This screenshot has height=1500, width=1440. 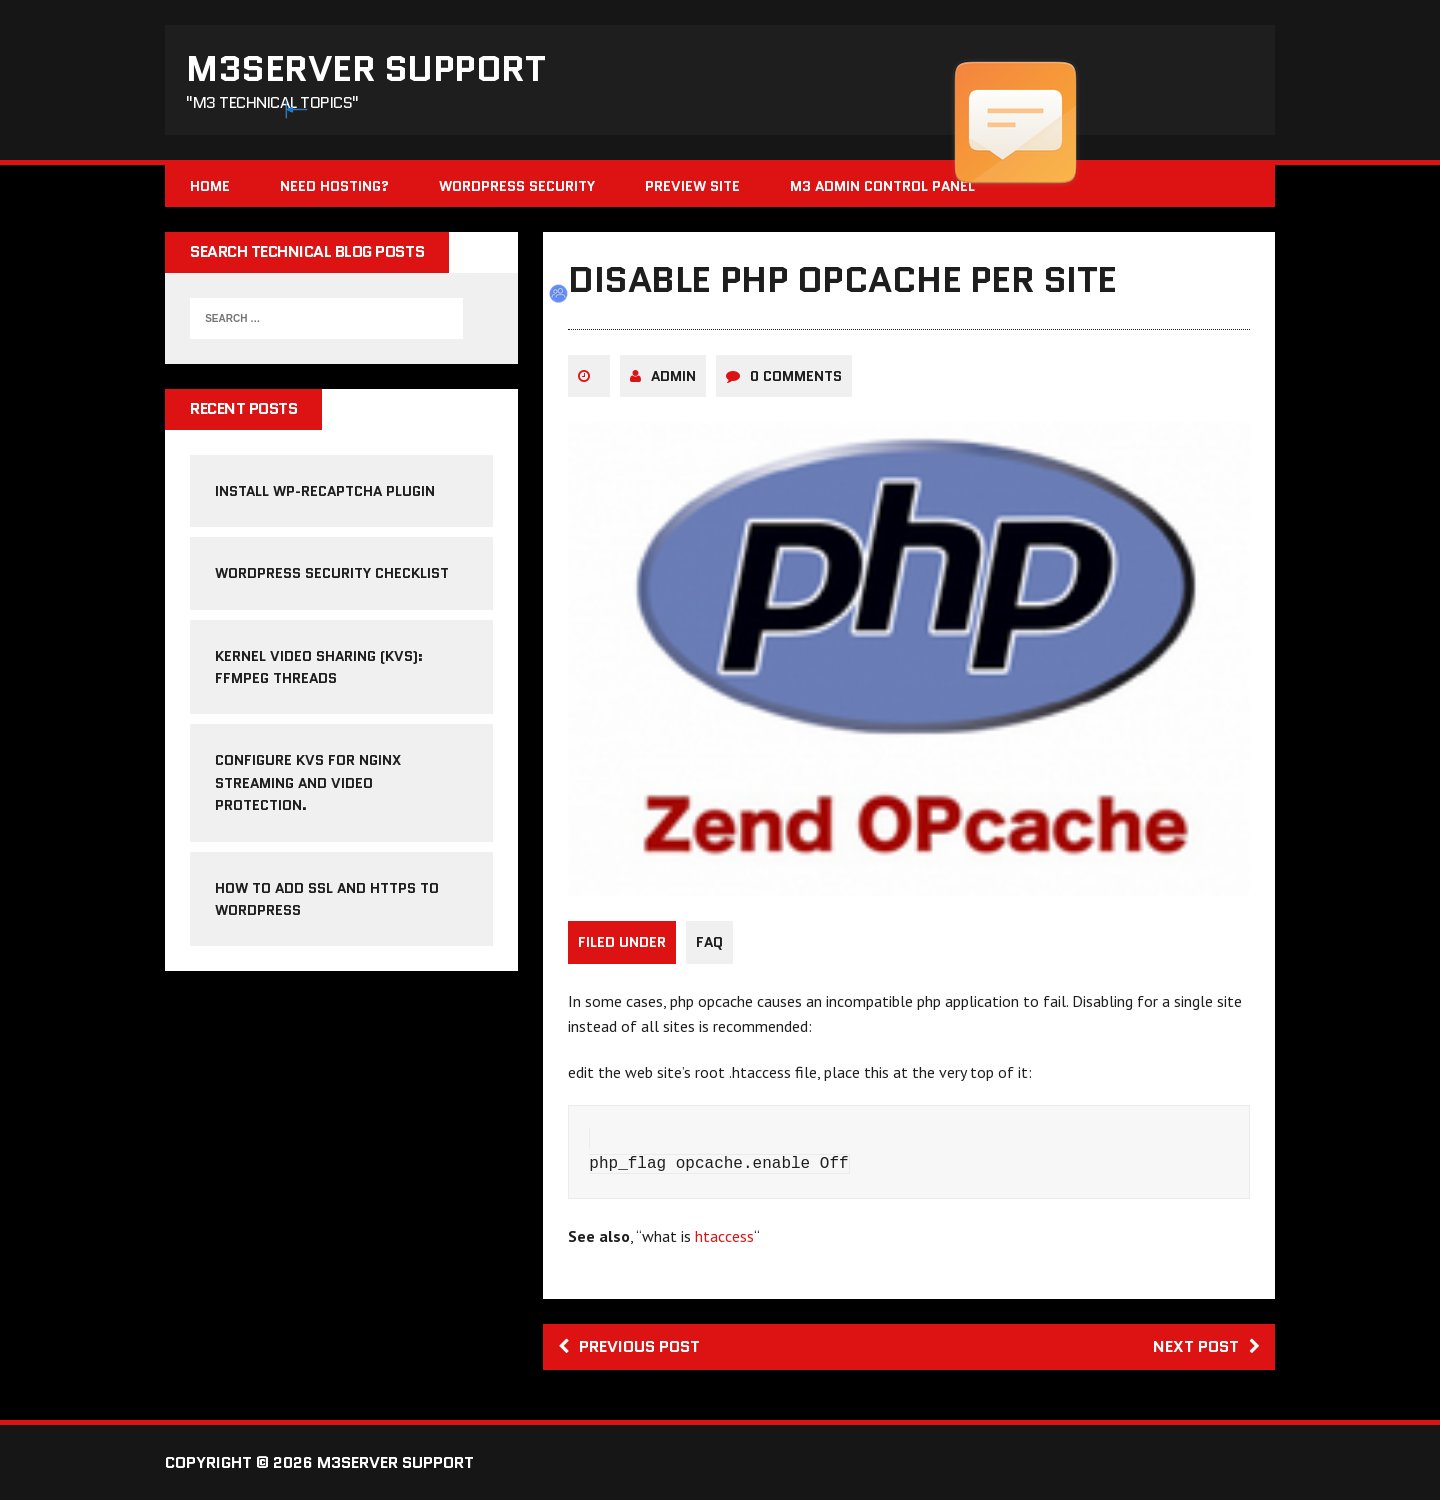 I want to click on go to the first item in a list or sequence, so click(x=296, y=109).